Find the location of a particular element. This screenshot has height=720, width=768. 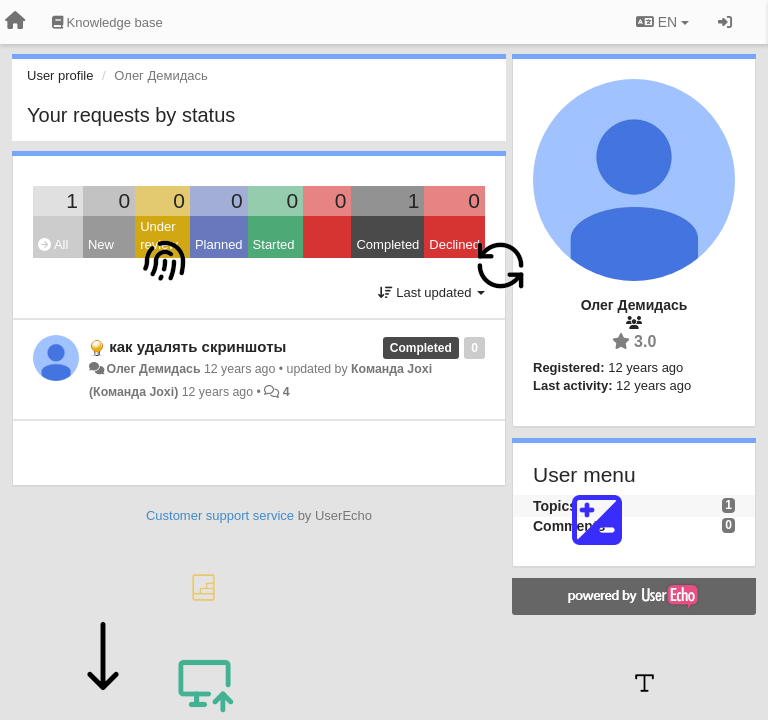

insert or edit text is located at coordinates (644, 682).